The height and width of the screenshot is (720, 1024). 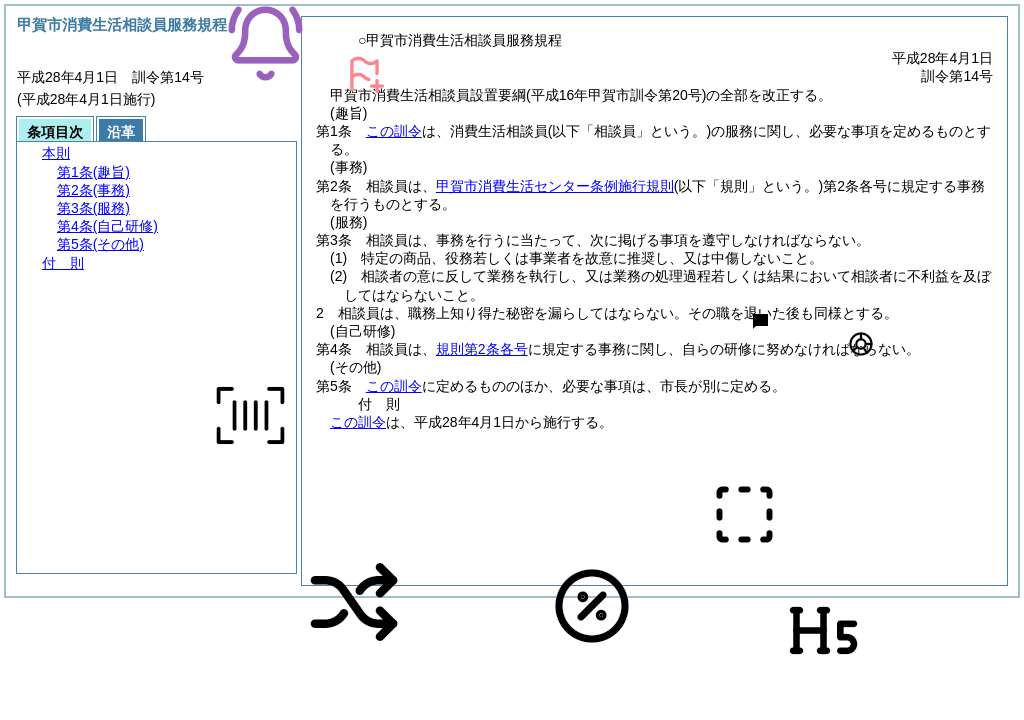 What do you see at coordinates (592, 606) in the screenshot?
I see `view available discounts or promotions` at bounding box center [592, 606].